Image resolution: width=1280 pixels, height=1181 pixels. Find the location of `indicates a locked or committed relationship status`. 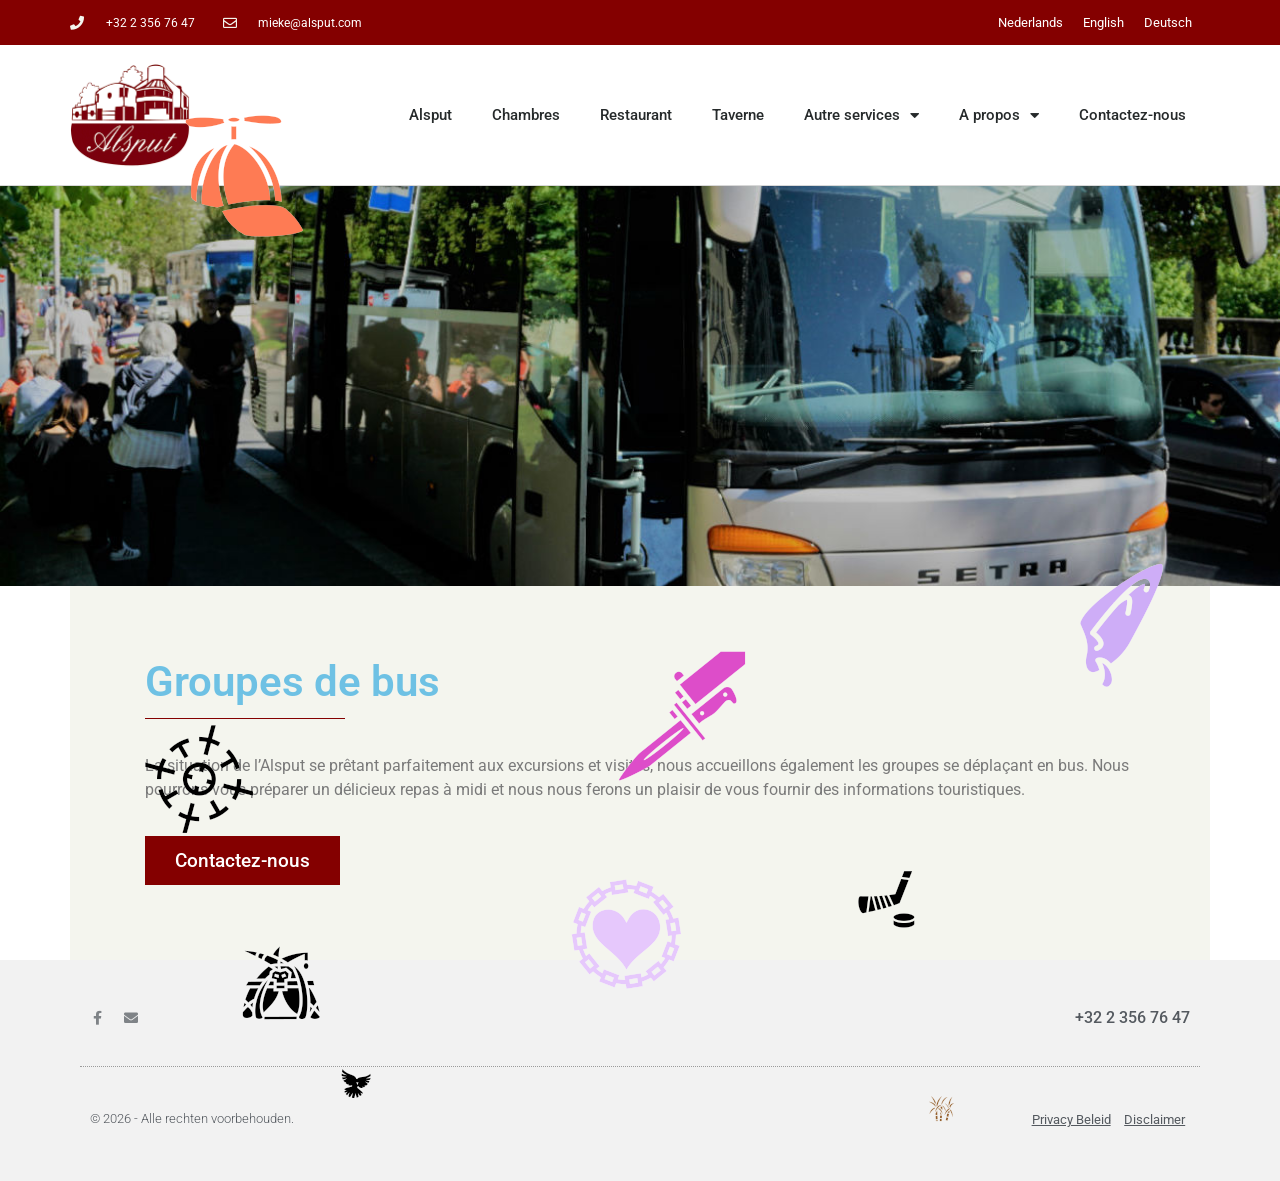

indicates a locked or committed relationship status is located at coordinates (626, 935).